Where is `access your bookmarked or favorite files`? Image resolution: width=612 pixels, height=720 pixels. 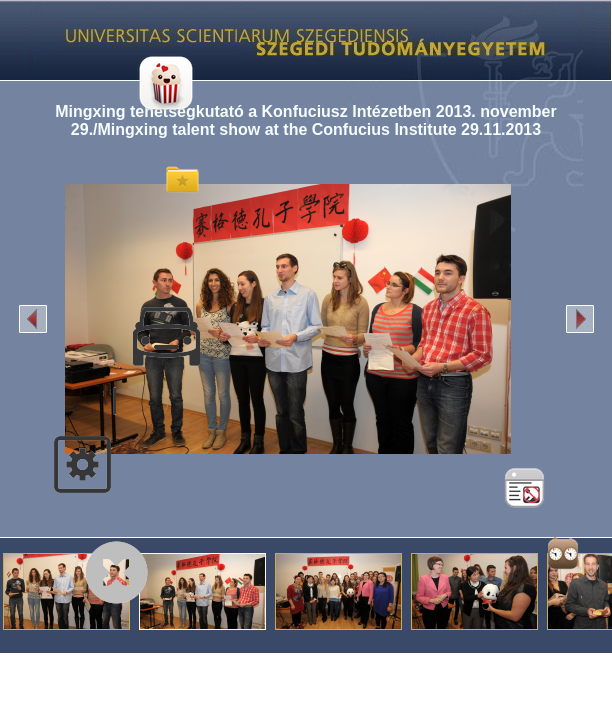 access your bookmarked or favorite files is located at coordinates (182, 179).